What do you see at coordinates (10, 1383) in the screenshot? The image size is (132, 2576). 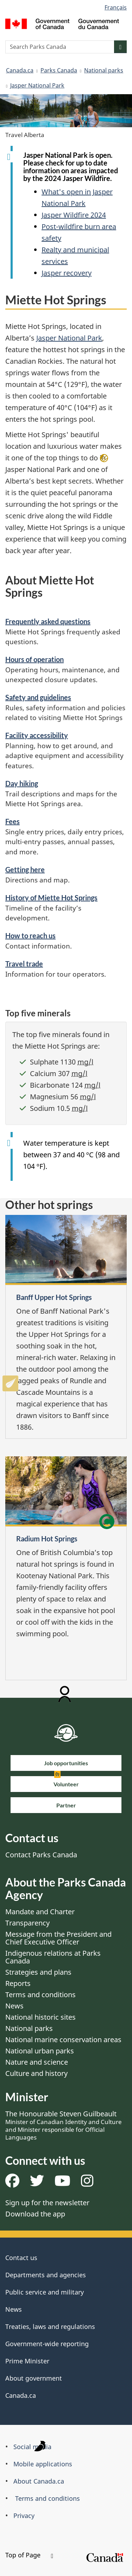 I see `thymeleaf java template engine logo` at bounding box center [10, 1383].